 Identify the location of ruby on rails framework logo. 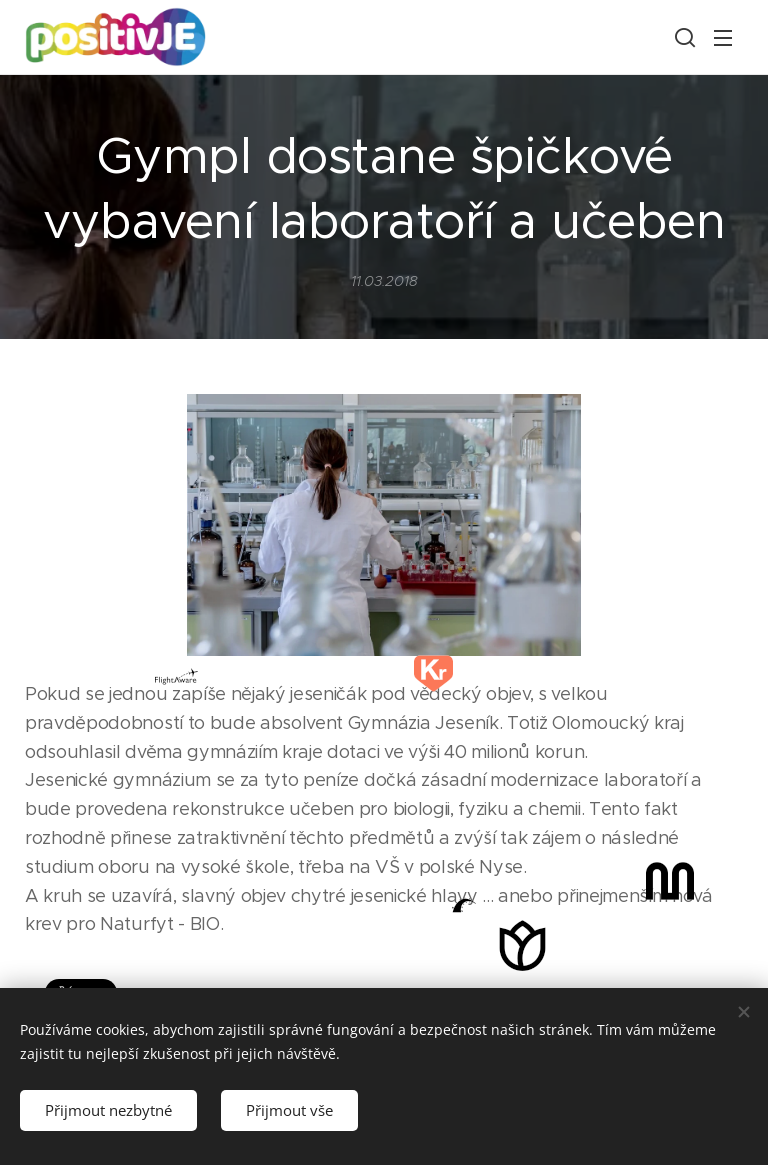
(464, 905).